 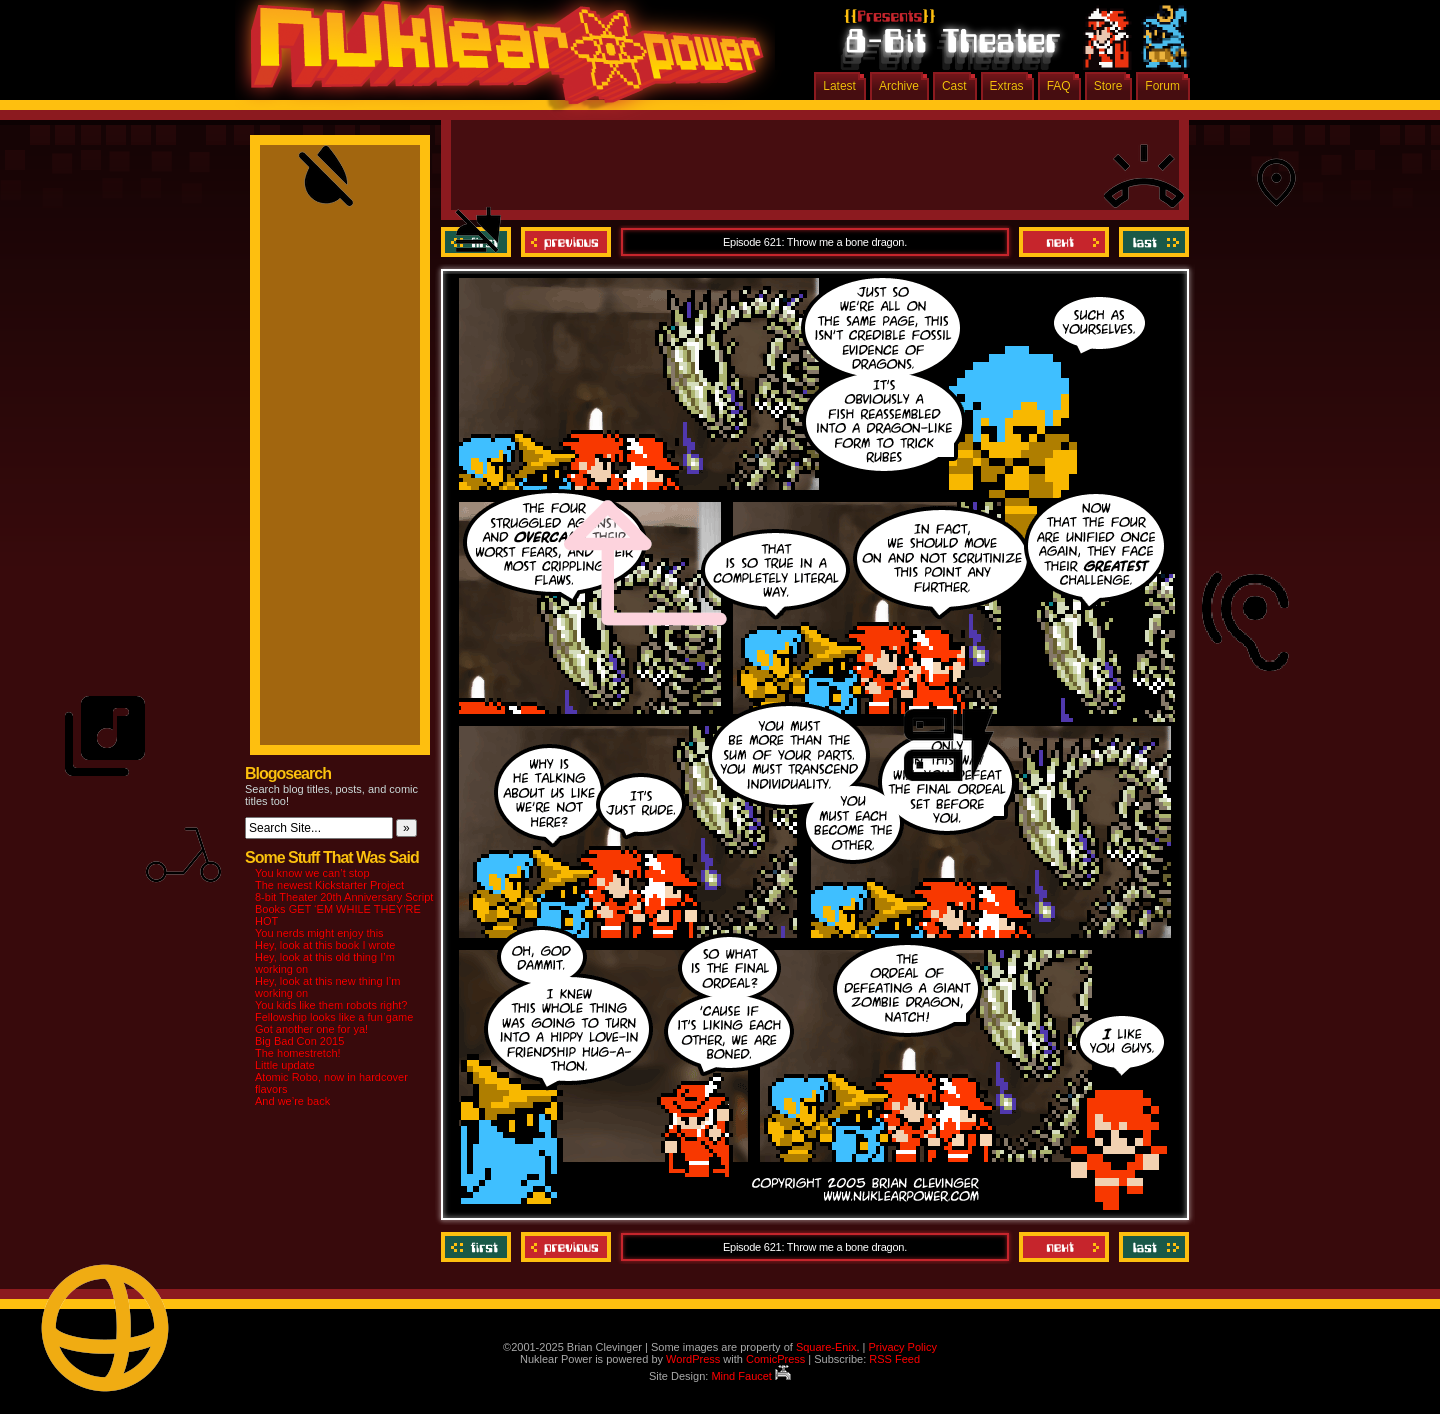 What do you see at coordinates (1245, 622) in the screenshot?
I see `access hearing or audio accessibility settings` at bounding box center [1245, 622].